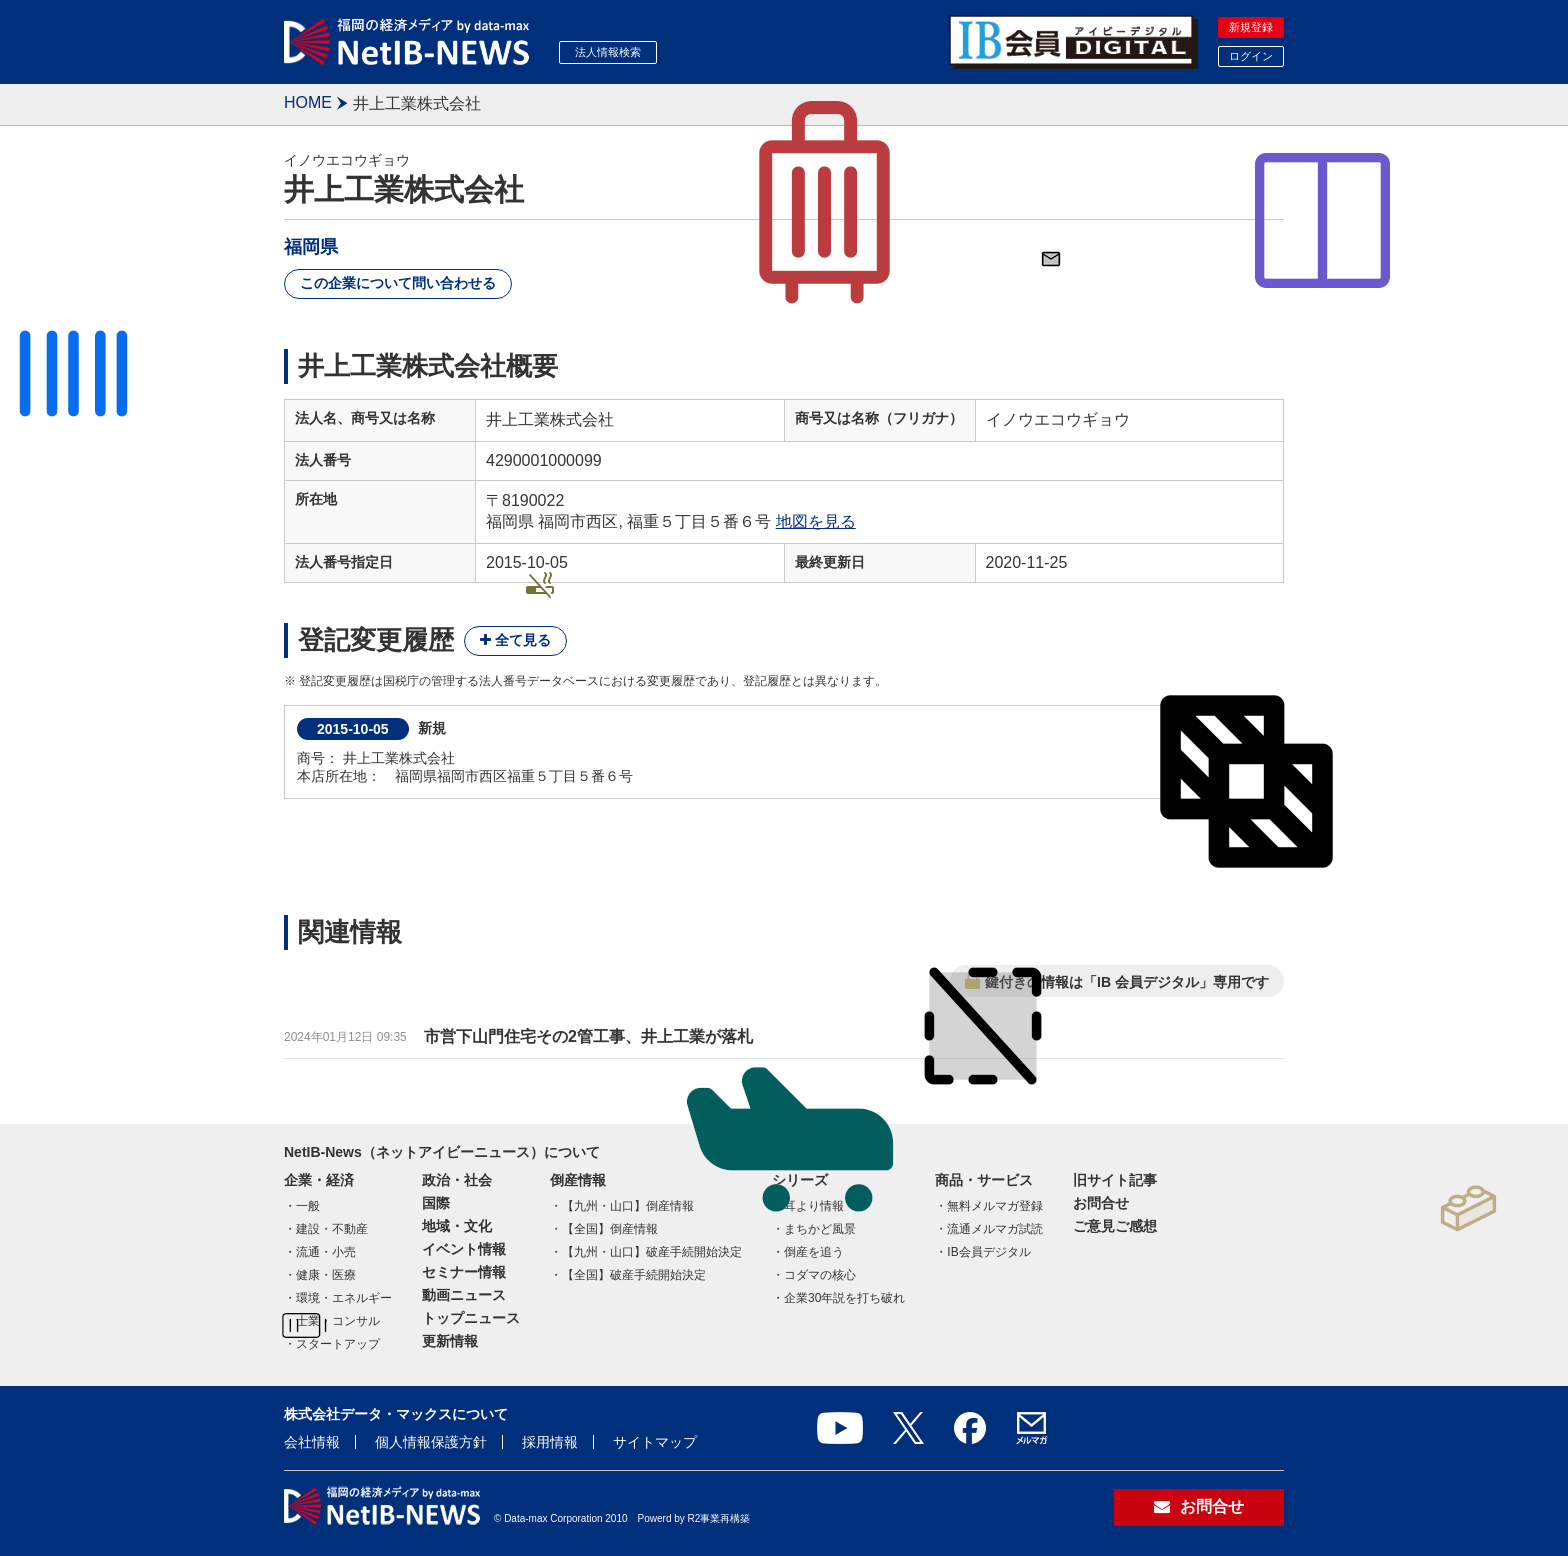 This screenshot has width=1568, height=1556. I want to click on indicates medium battery level, so click(303, 1325).